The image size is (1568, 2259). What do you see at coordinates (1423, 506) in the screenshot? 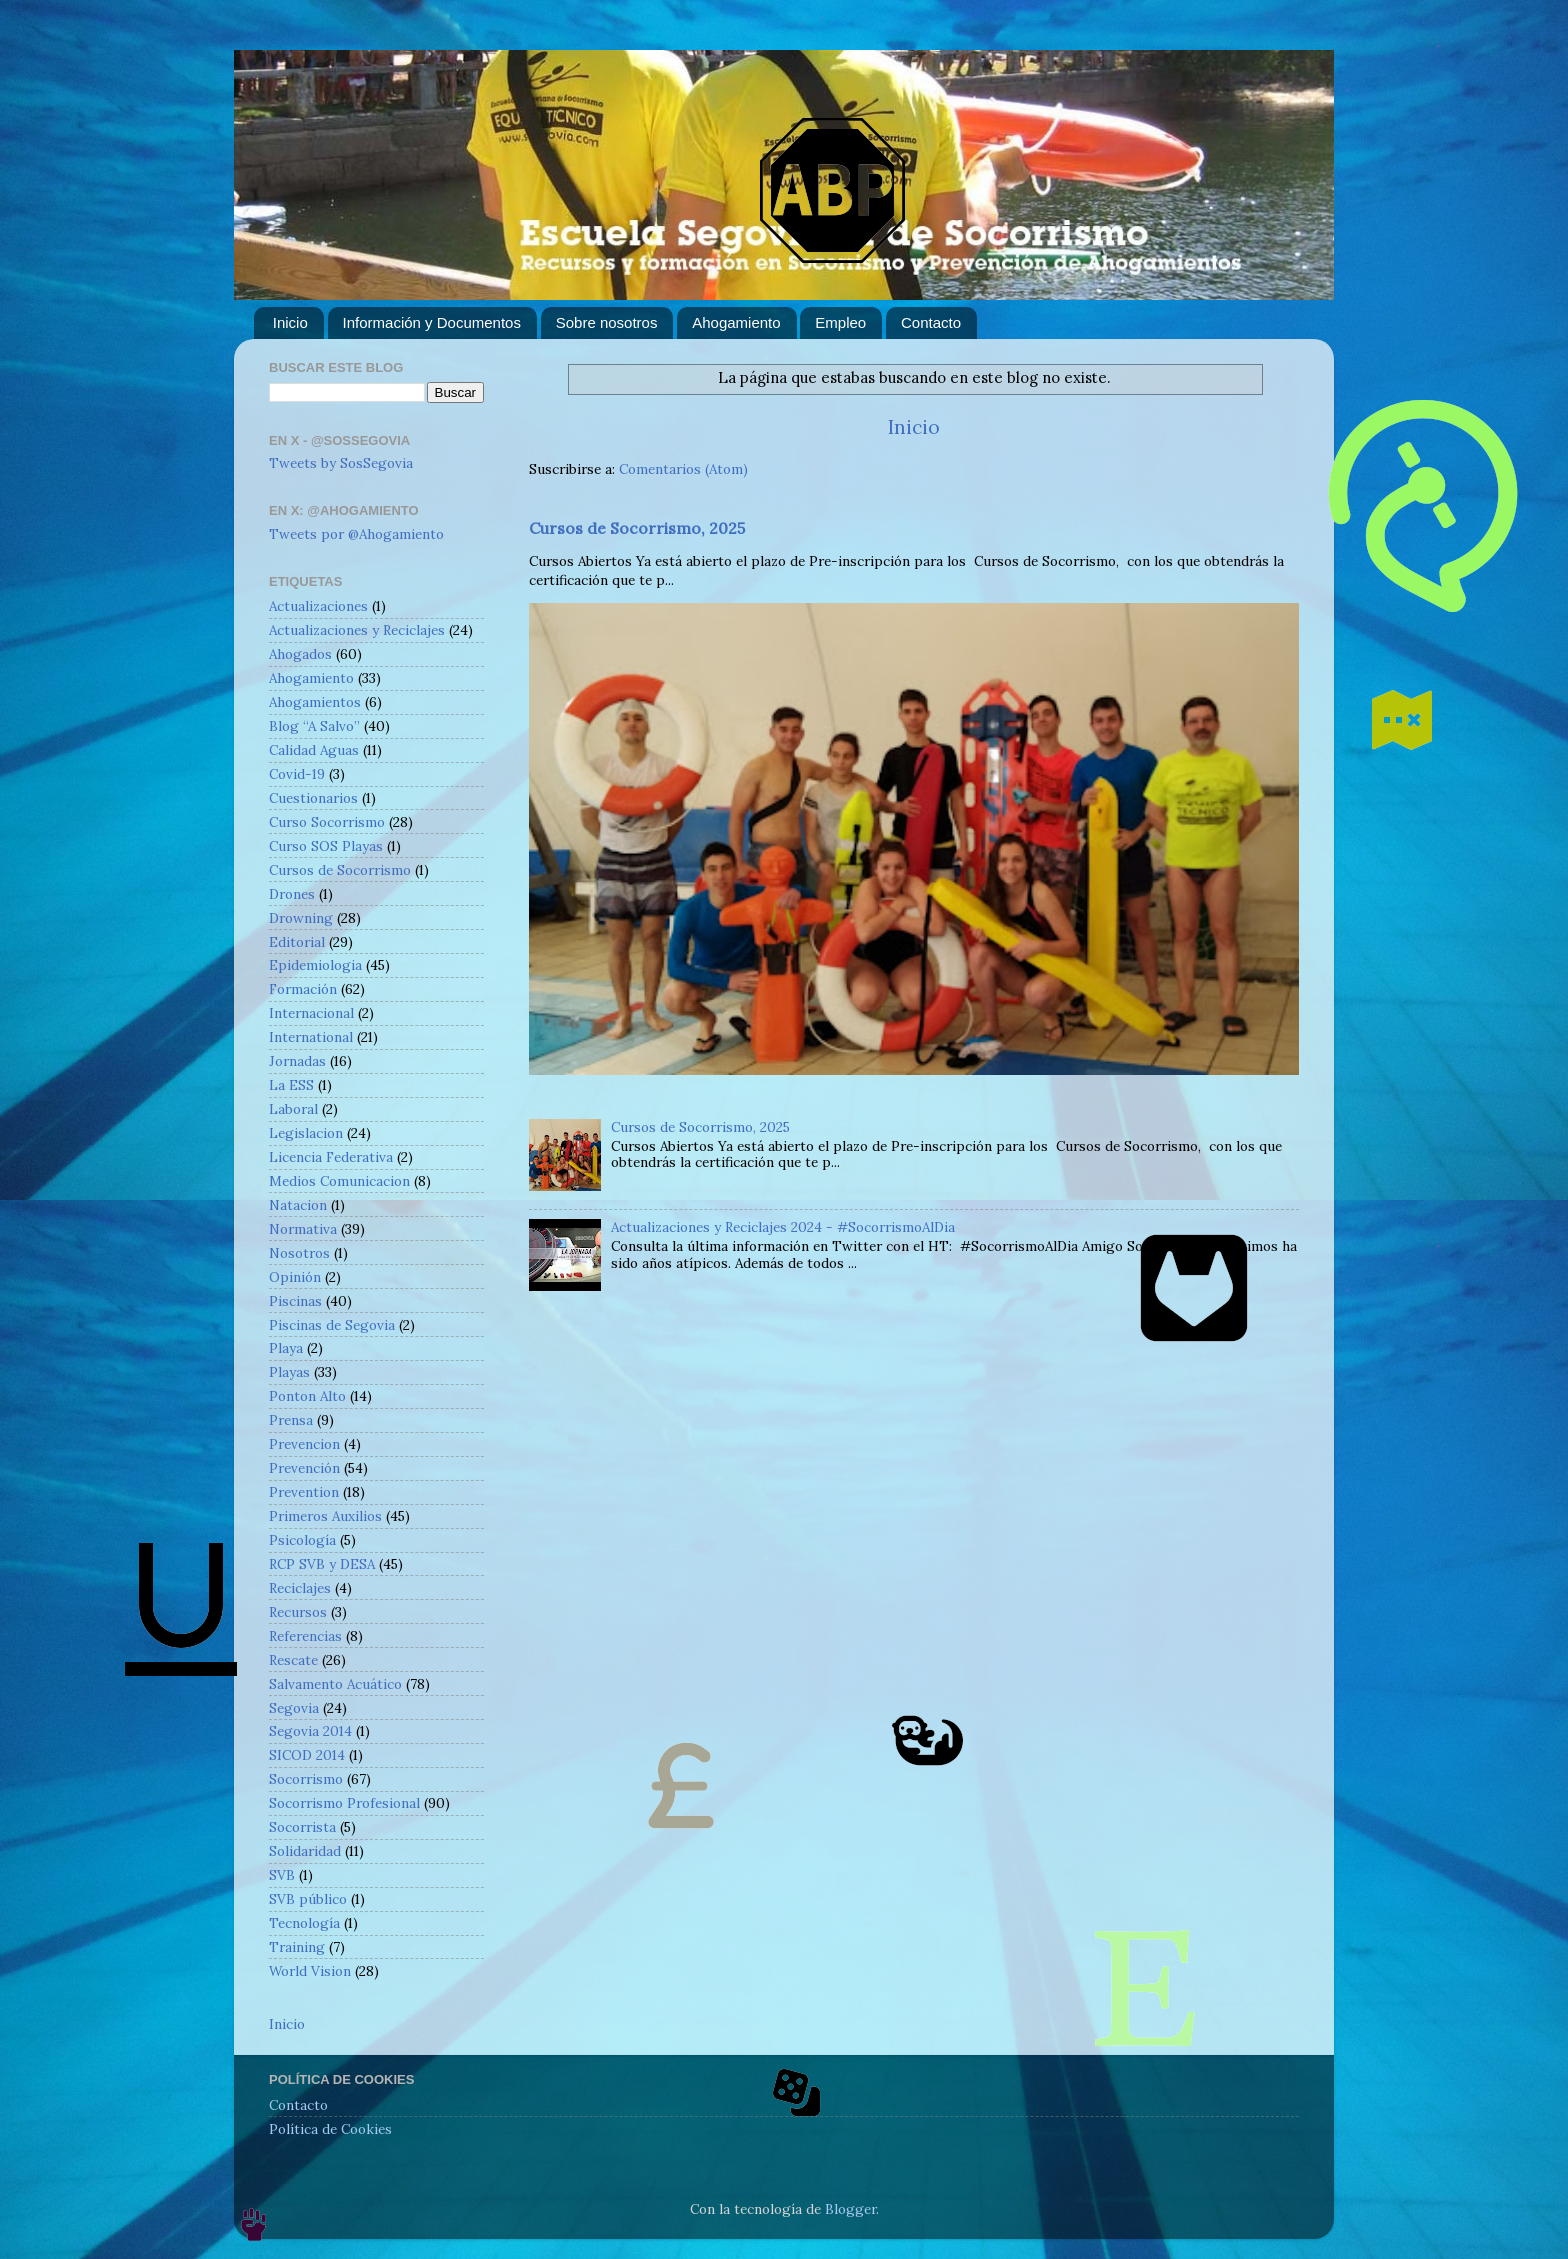
I see `open the Satellite app` at bounding box center [1423, 506].